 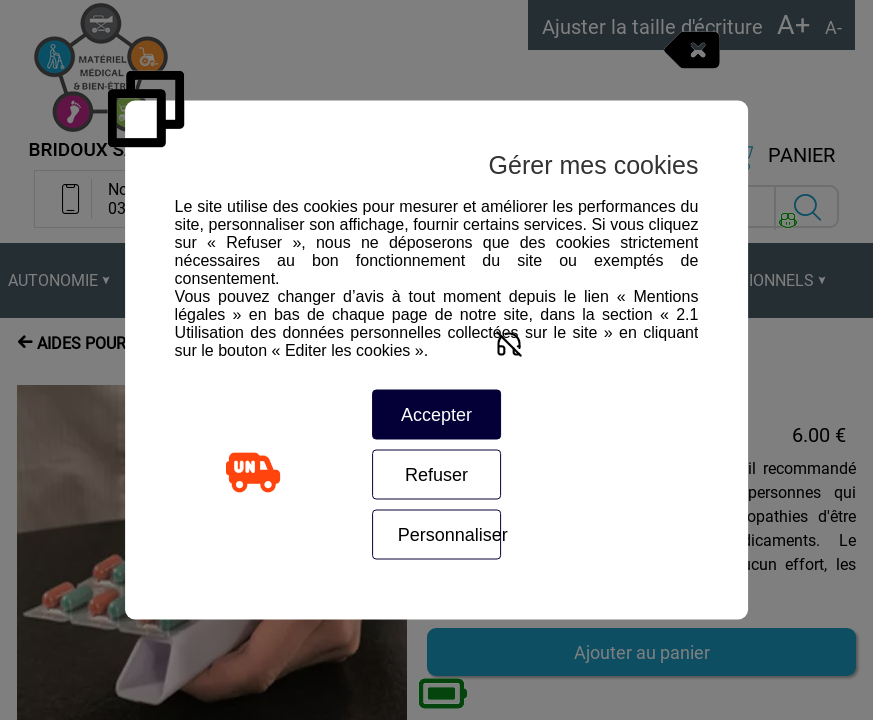 What do you see at coordinates (788, 220) in the screenshot?
I see `access github copilot AI coding assistant` at bounding box center [788, 220].